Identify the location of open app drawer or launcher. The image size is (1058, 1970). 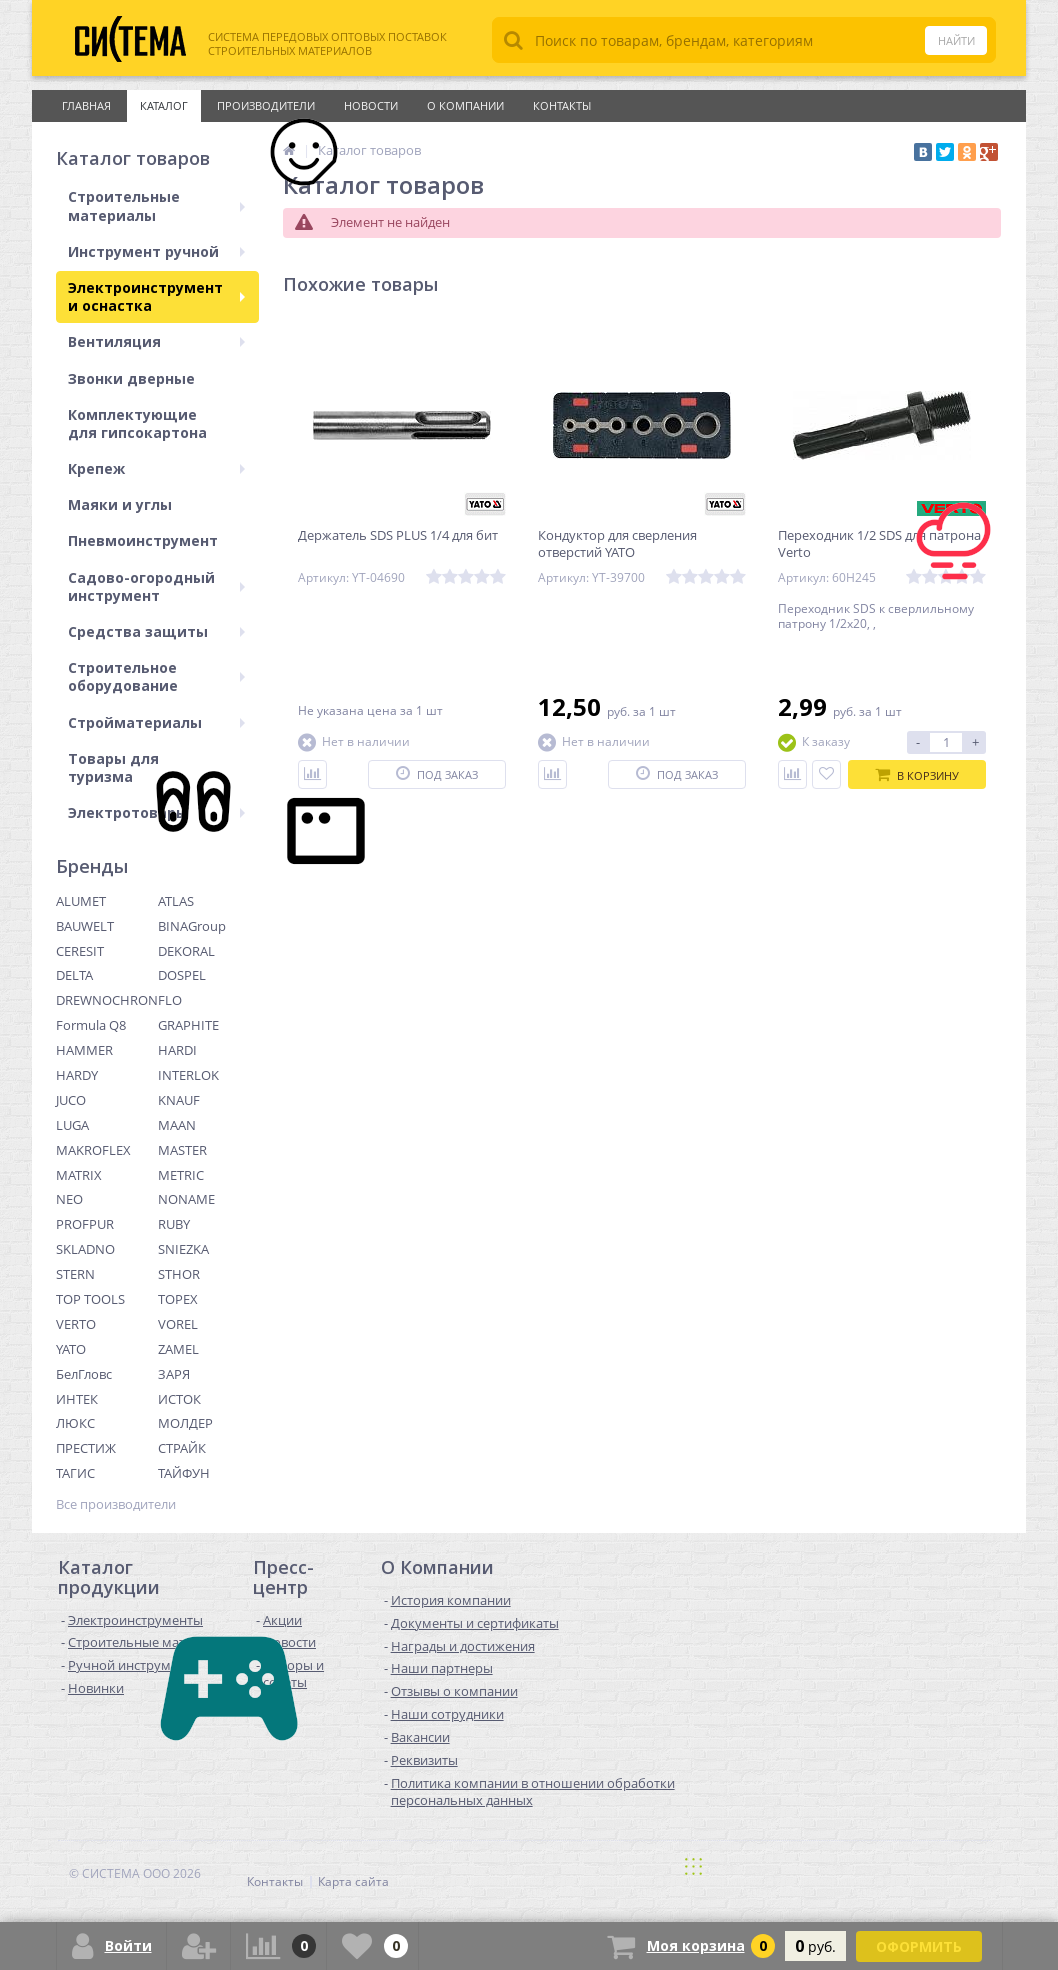
(693, 1866).